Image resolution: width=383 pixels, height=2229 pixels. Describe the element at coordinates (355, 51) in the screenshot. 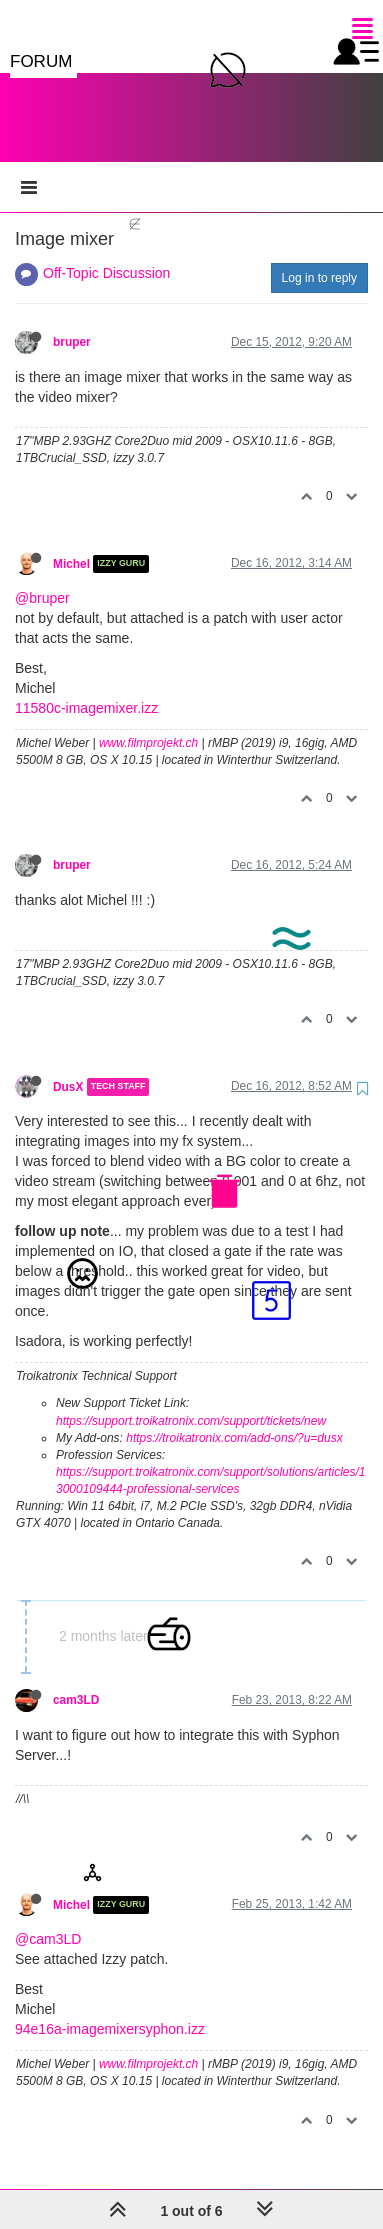

I see `view user directory or contact list` at that location.